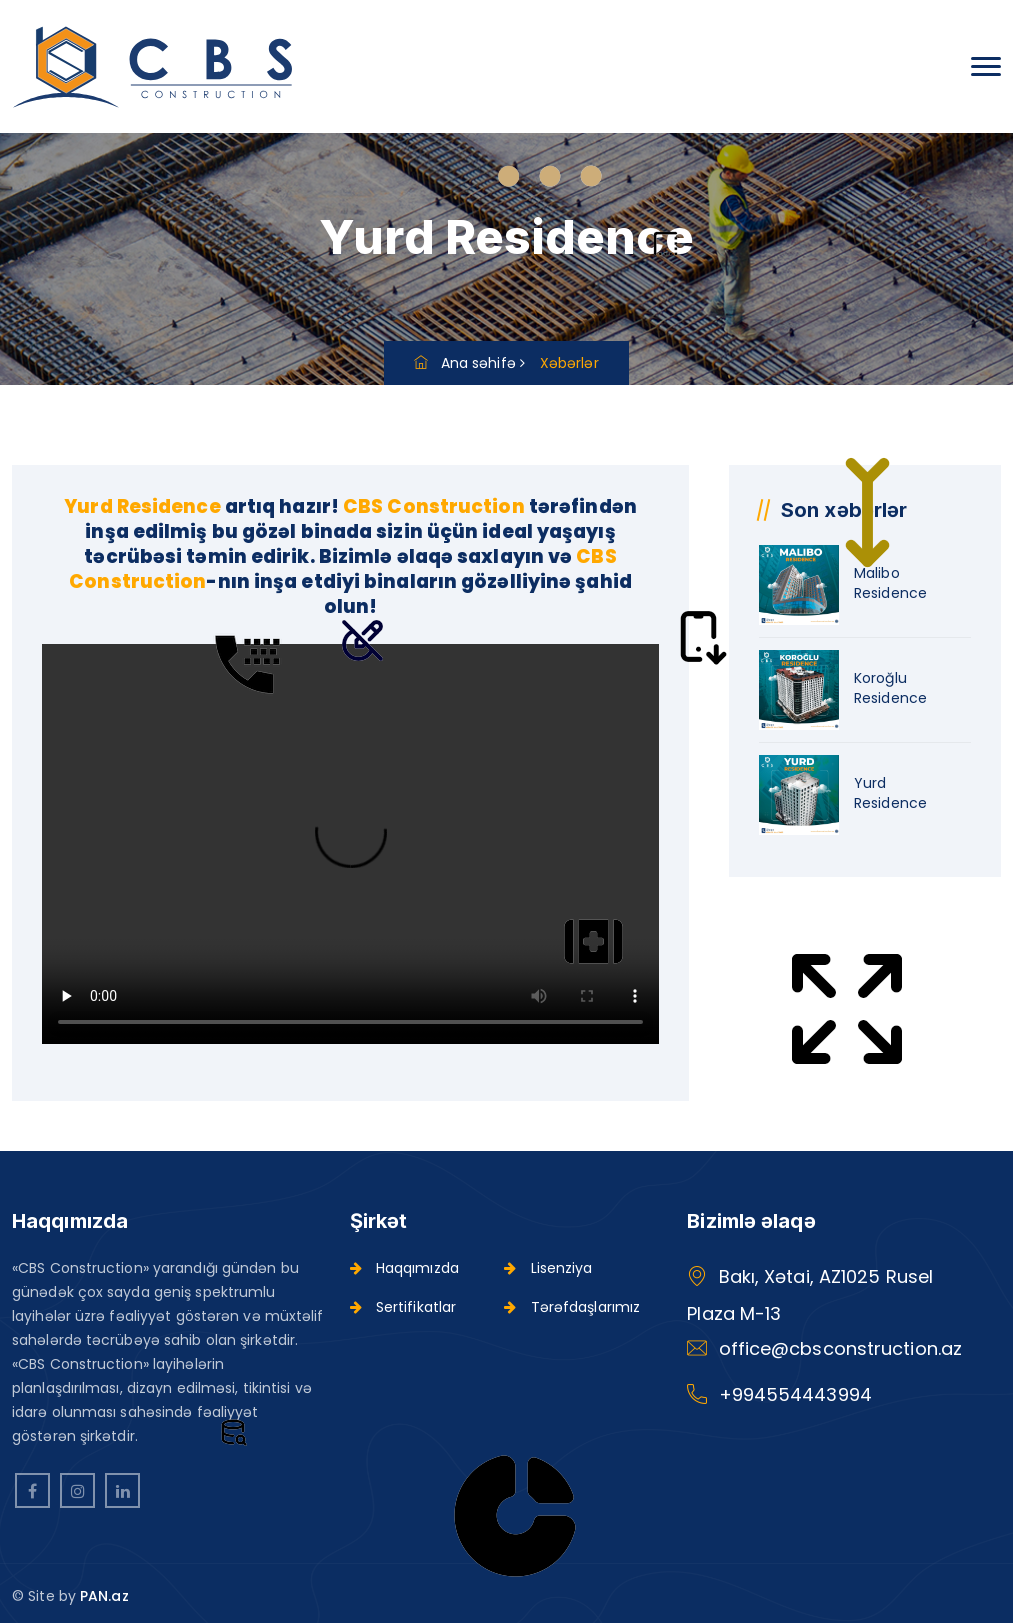 Image resolution: width=1013 pixels, height=1623 pixels. Describe the element at coordinates (847, 1009) in the screenshot. I see `expand to fullscreen mode` at that location.